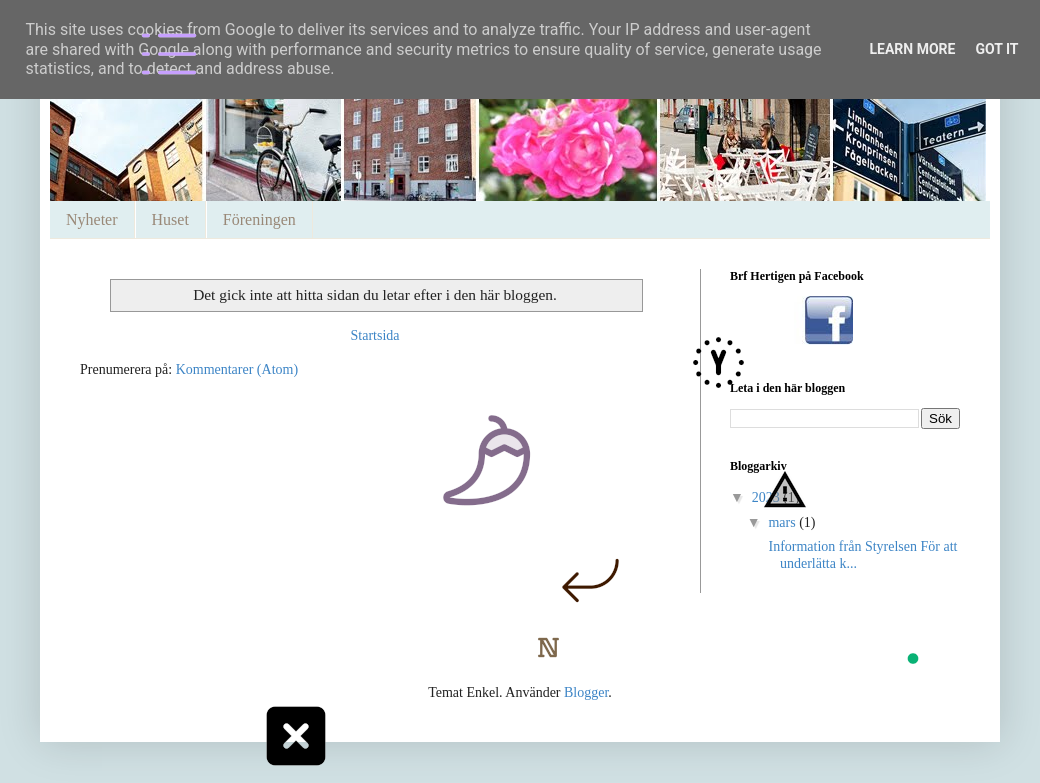 The height and width of the screenshot is (783, 1040). What do you see at coordinates (590, 580) in the screenshot?
I see `reply to a message` at bounding box center [590, 580].